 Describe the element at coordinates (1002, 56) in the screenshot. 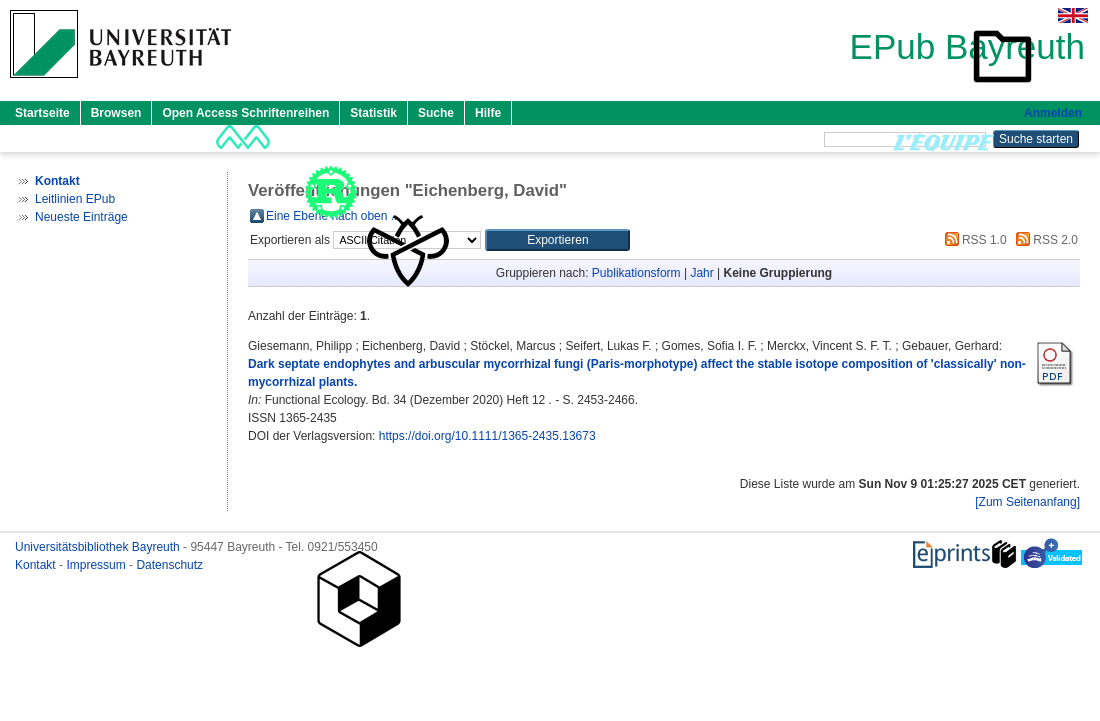

I see `open folder to view files` at that location.